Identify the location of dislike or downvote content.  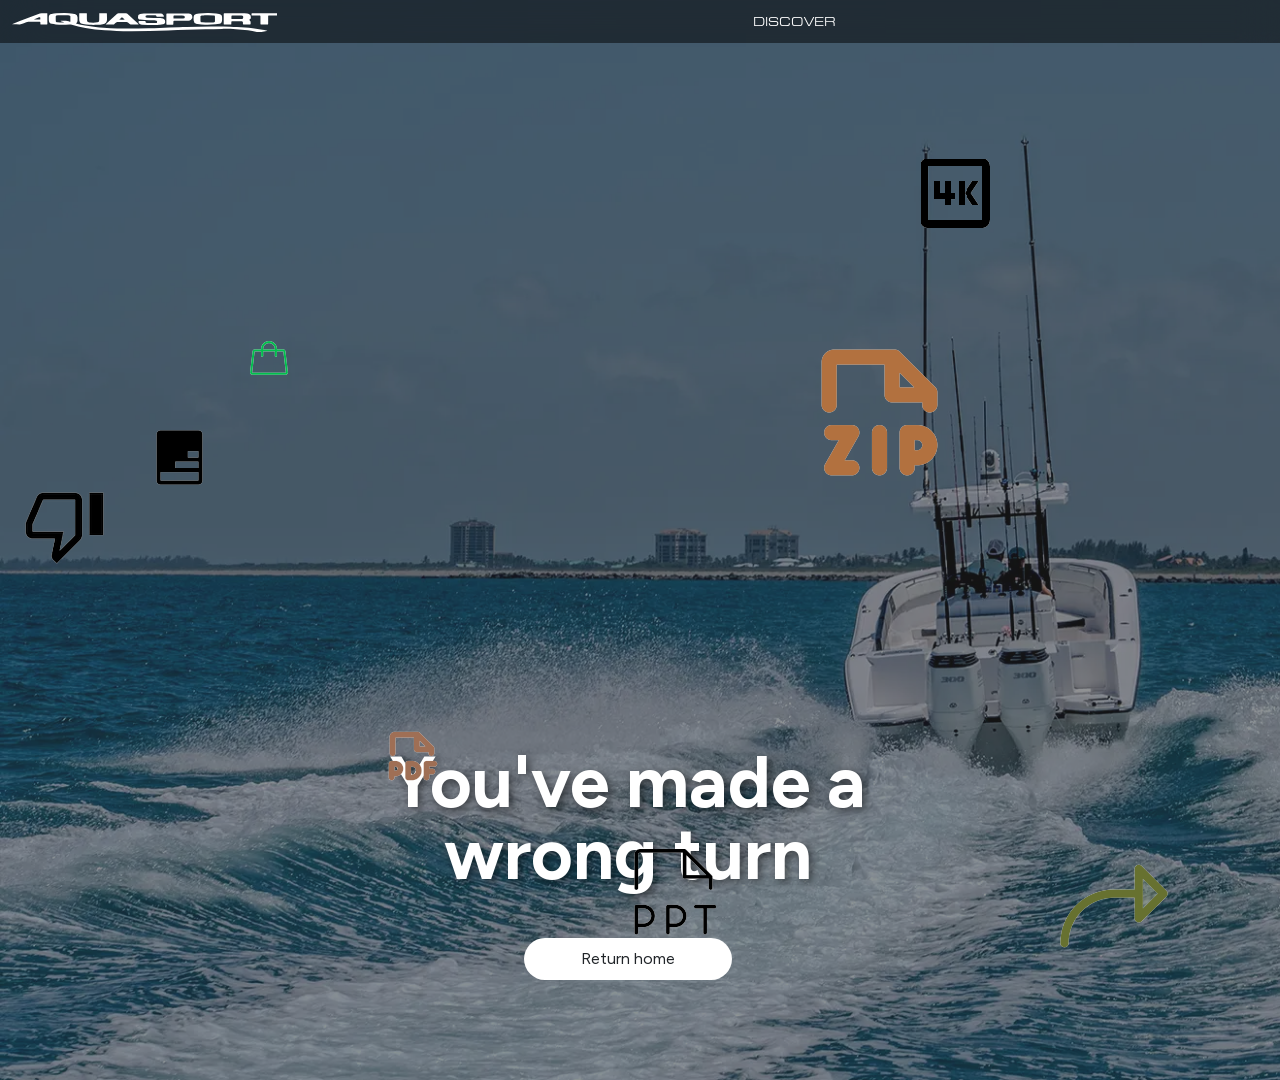
(64, 524).